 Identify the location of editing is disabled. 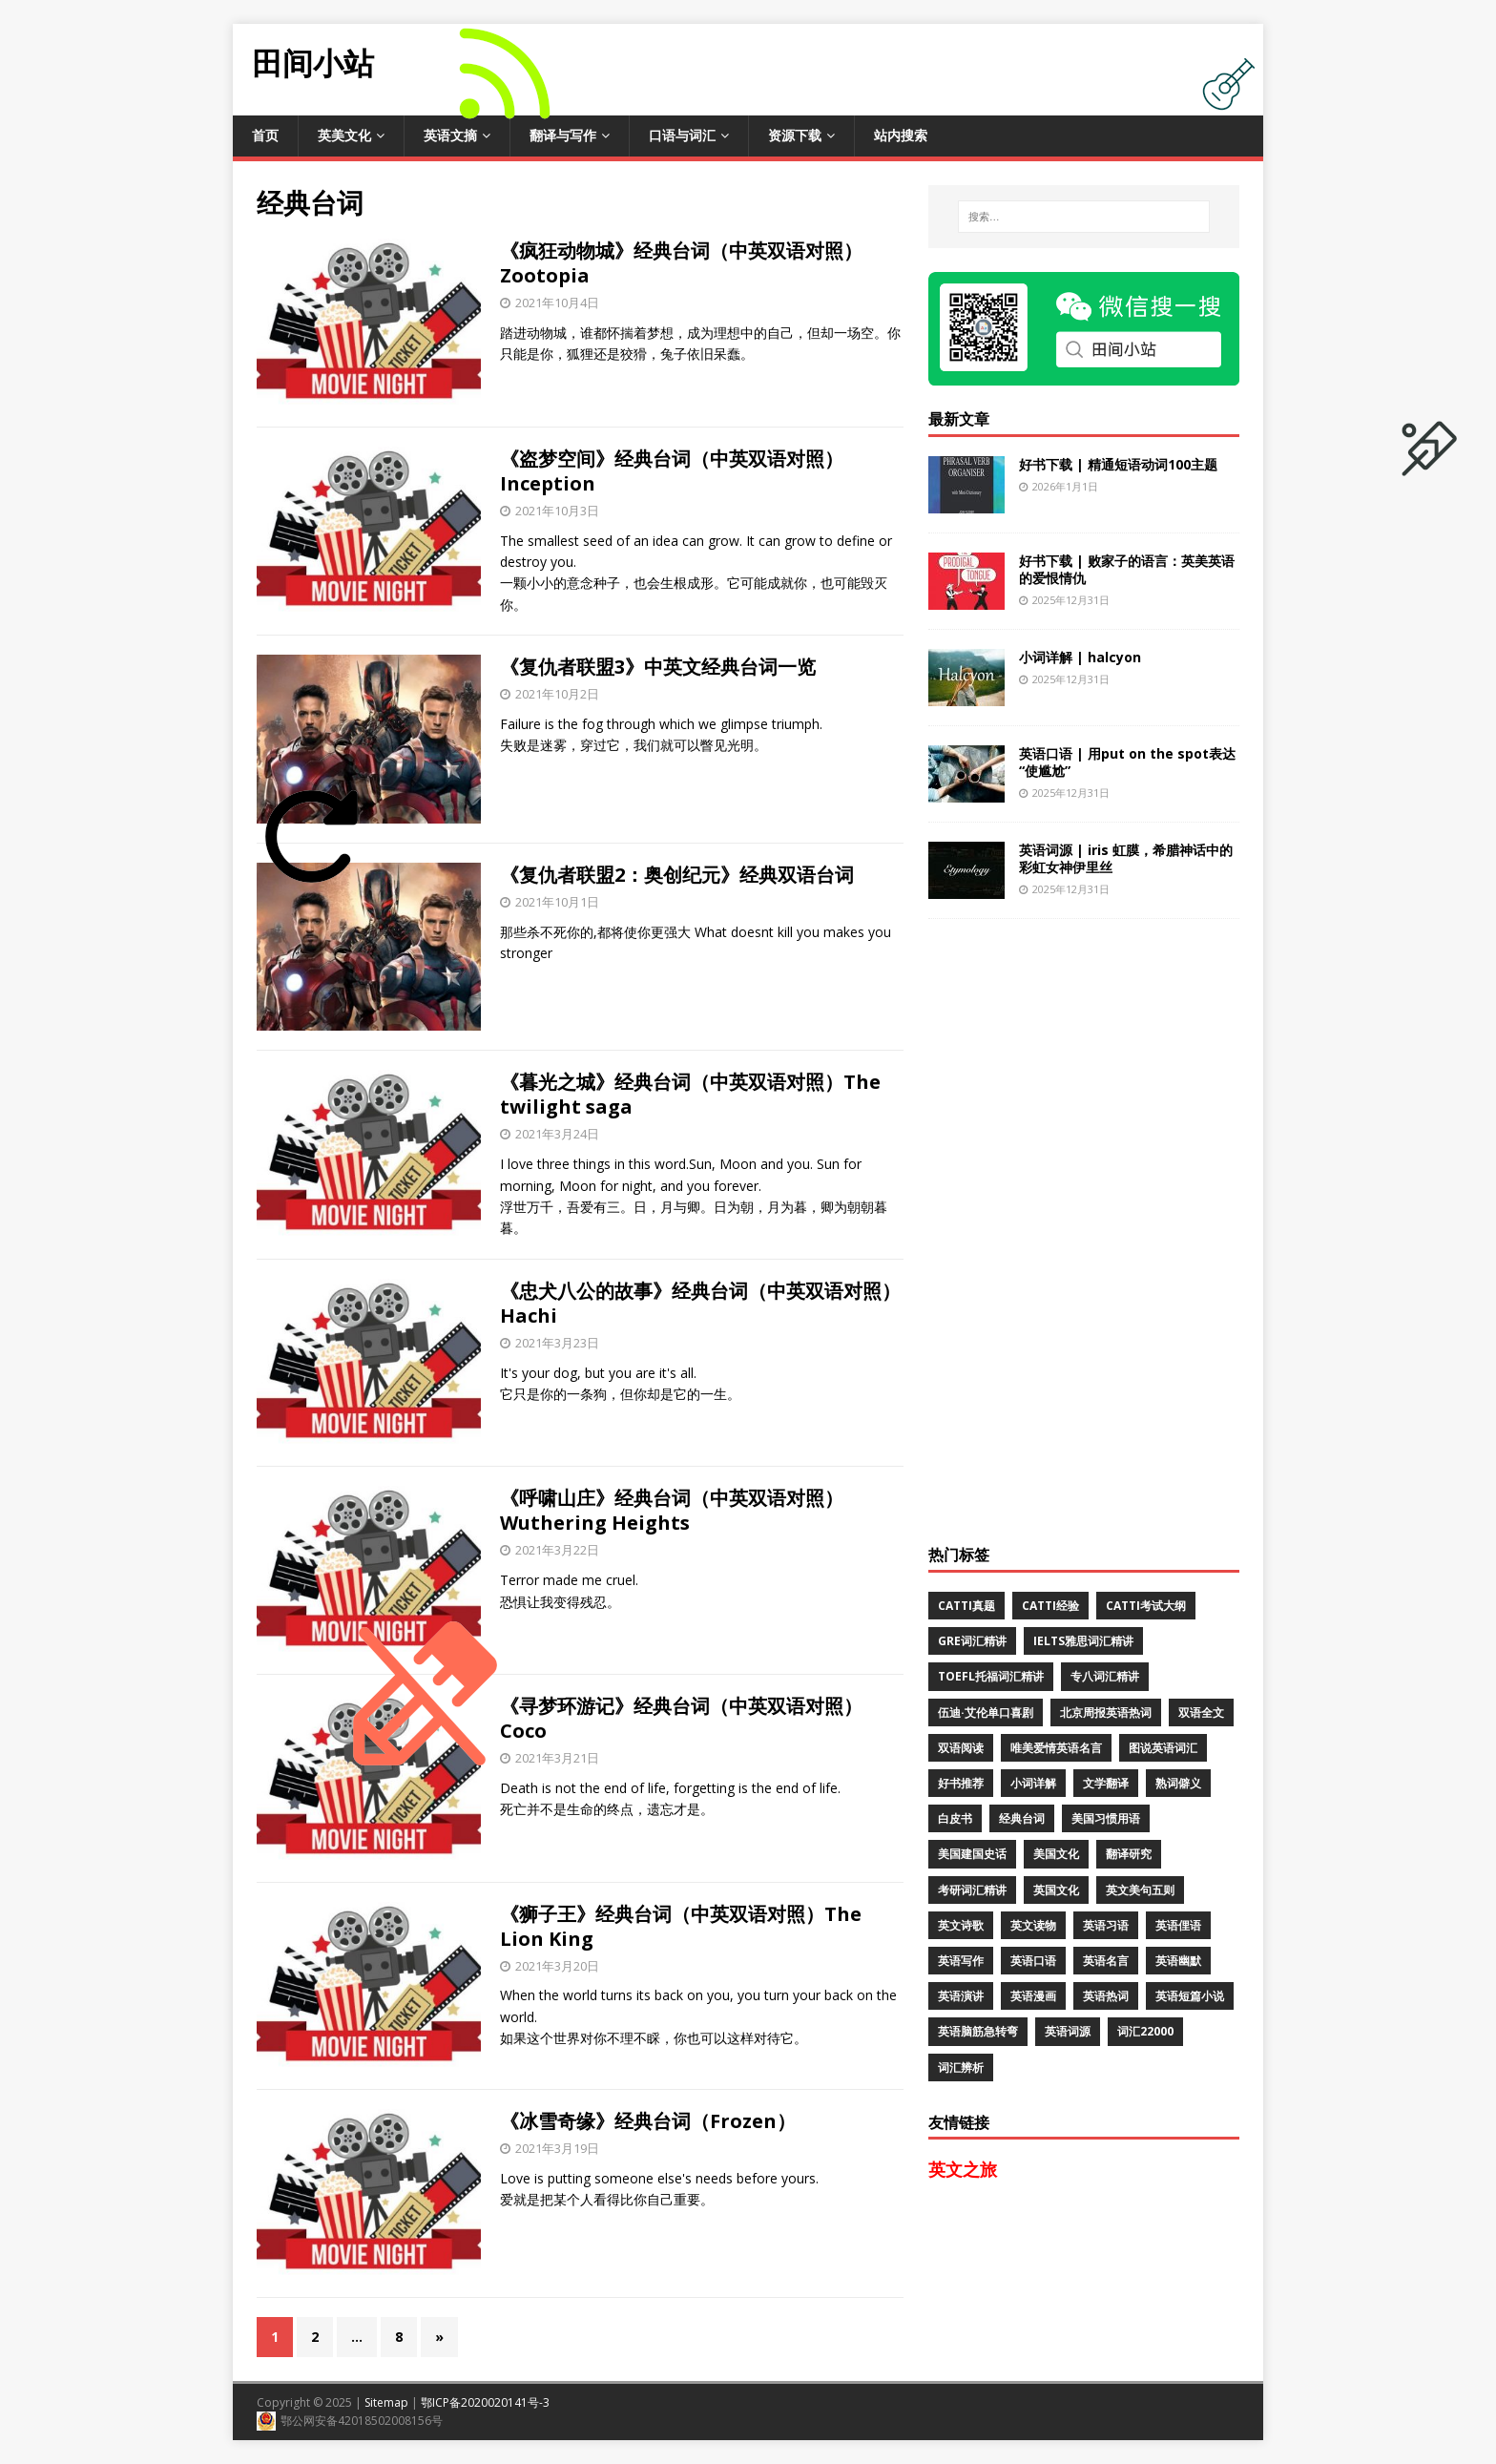
(422, 1696).